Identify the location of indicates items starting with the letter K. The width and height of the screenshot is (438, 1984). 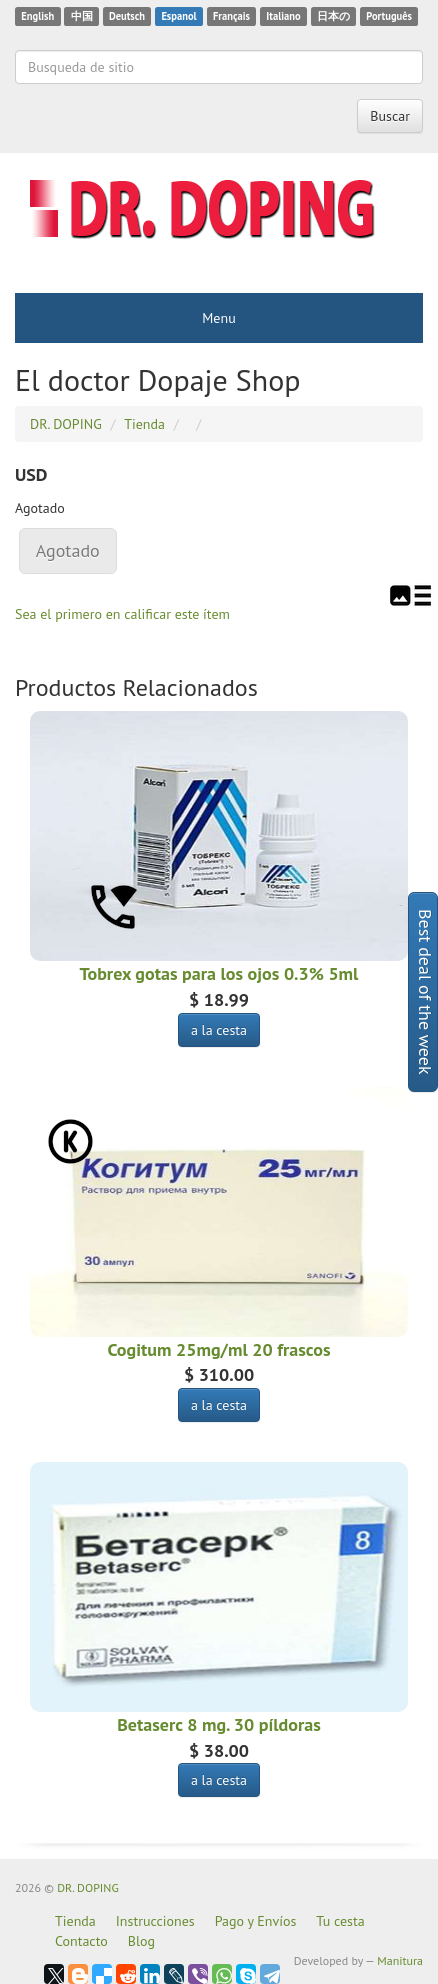
(70, 1141).